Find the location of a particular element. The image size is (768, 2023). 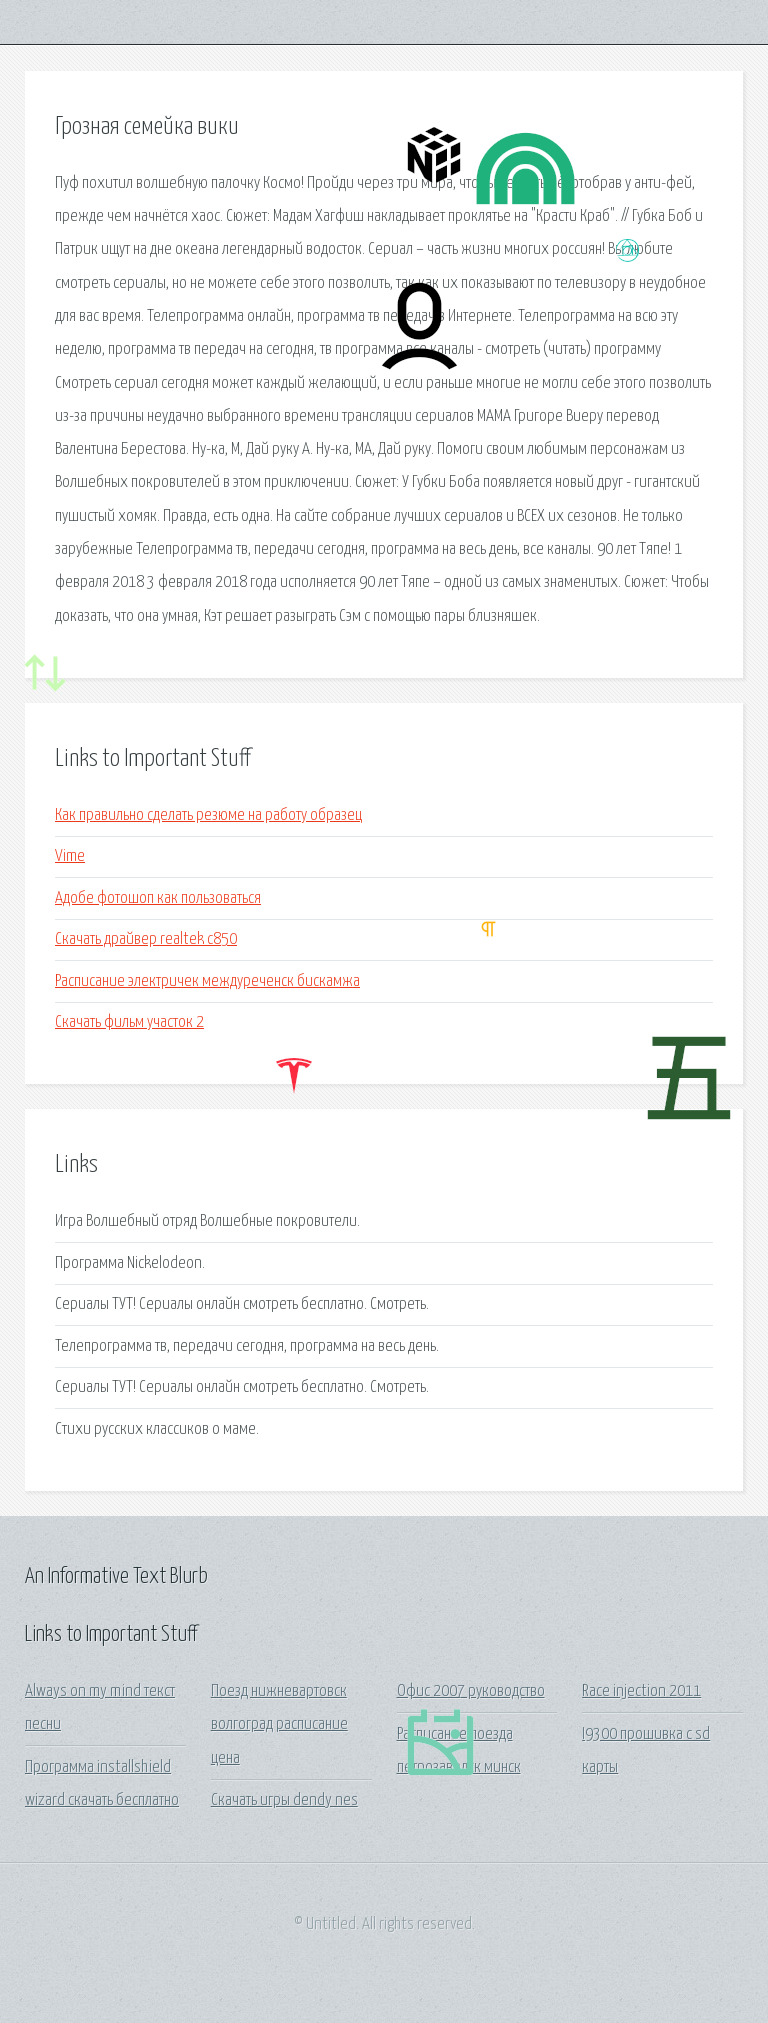

sort items in ascending or descending order is located at coordinates (45, 673).